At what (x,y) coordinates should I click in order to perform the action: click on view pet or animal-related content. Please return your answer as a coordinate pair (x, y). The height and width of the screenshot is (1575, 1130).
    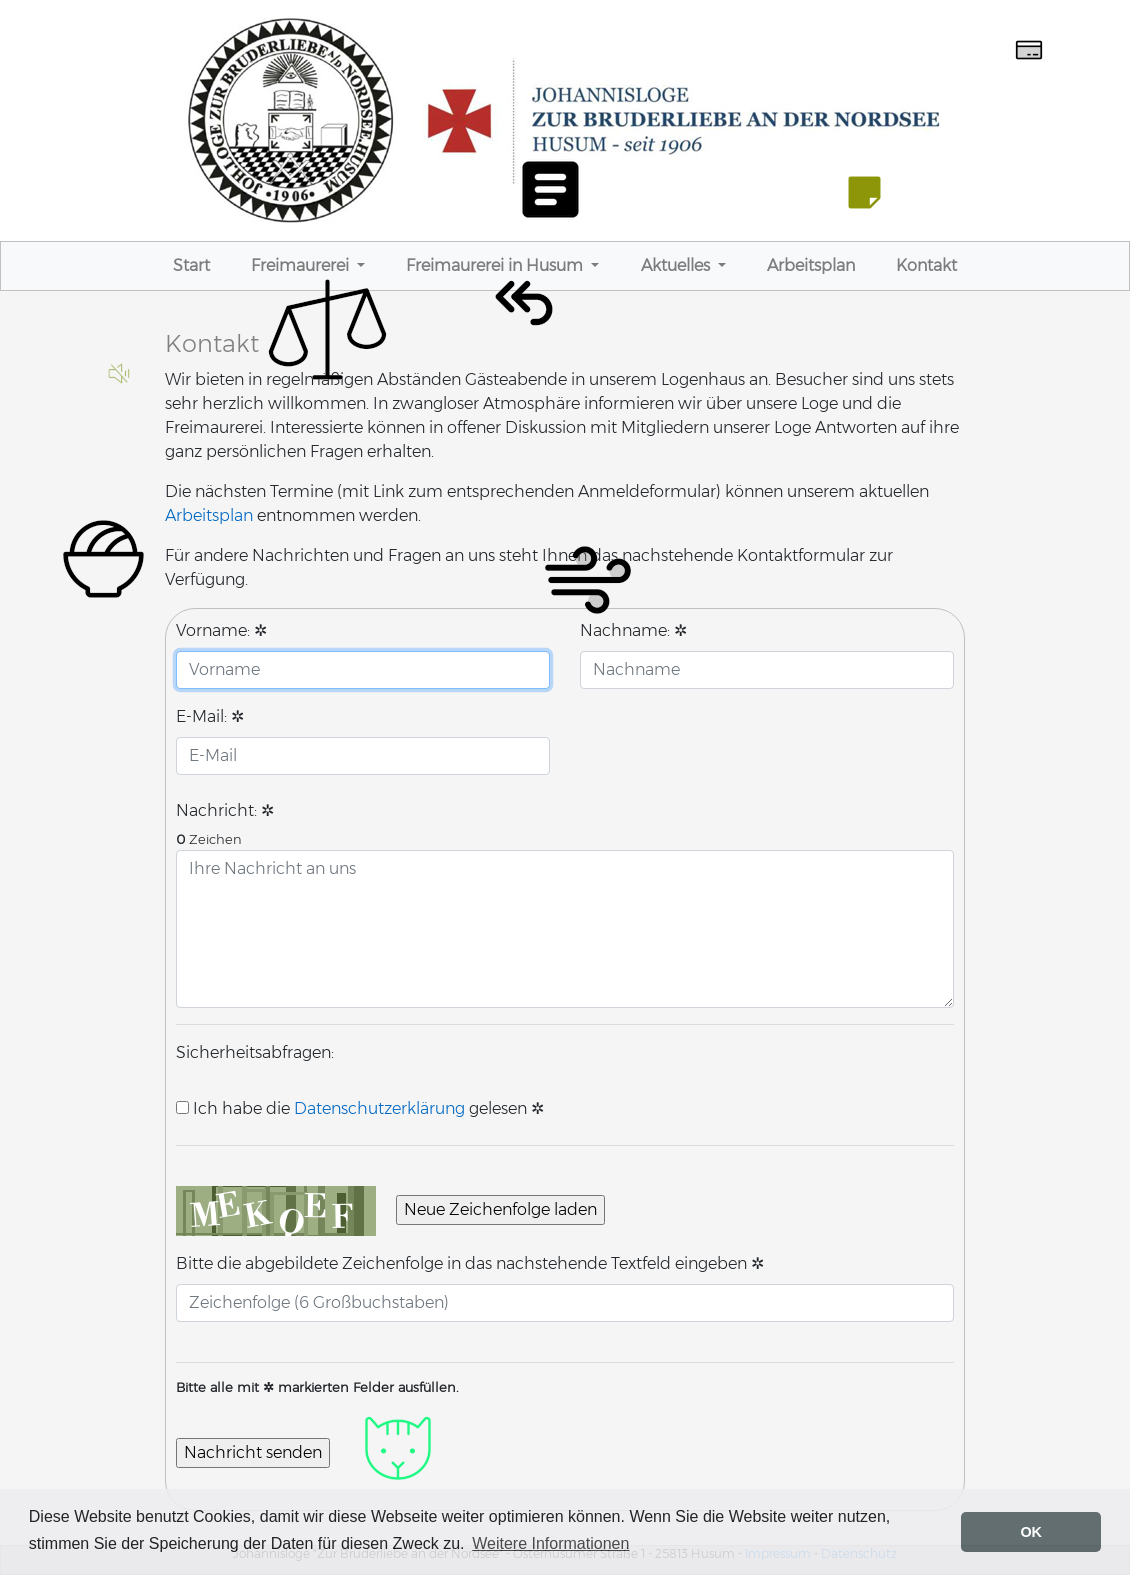
    Looking at the image, I should click on (398, 1447).